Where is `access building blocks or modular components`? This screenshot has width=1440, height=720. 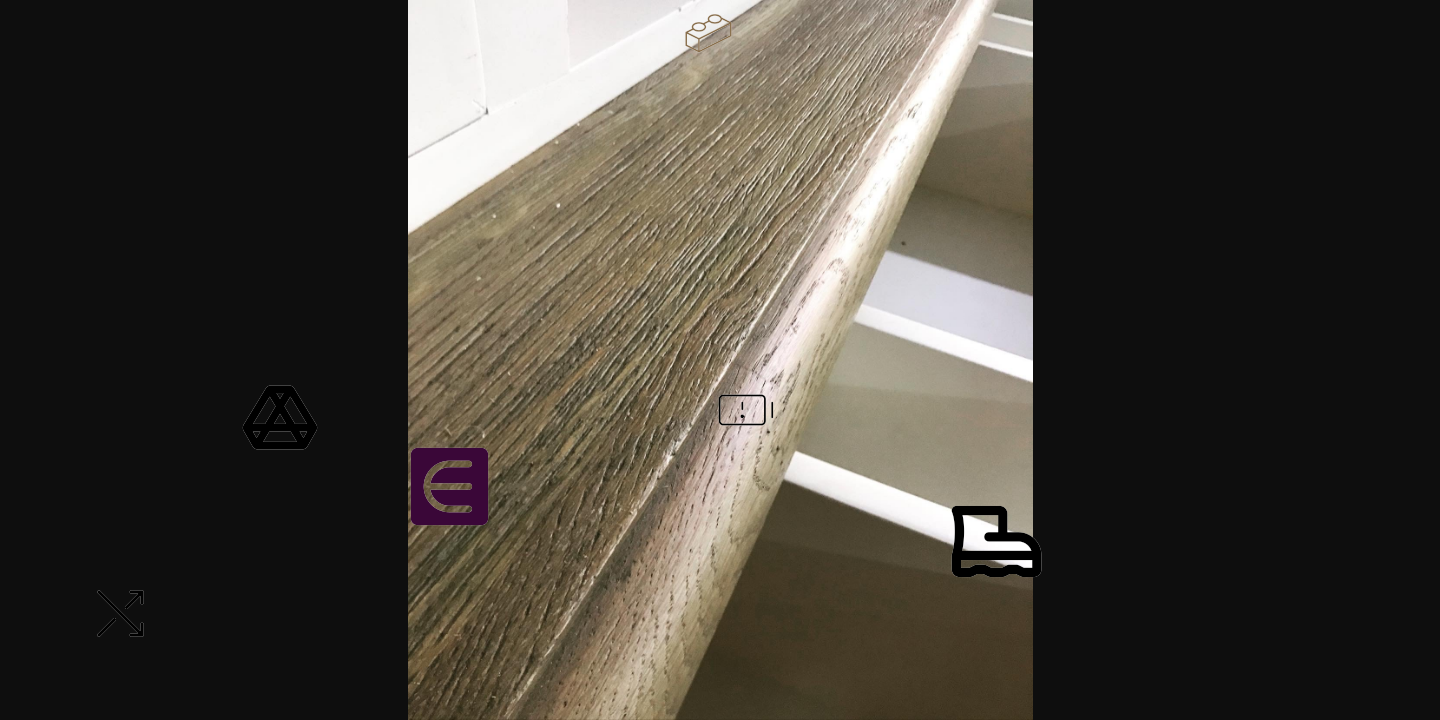 access building blocks or modular components is located at coordinates (708, 32).